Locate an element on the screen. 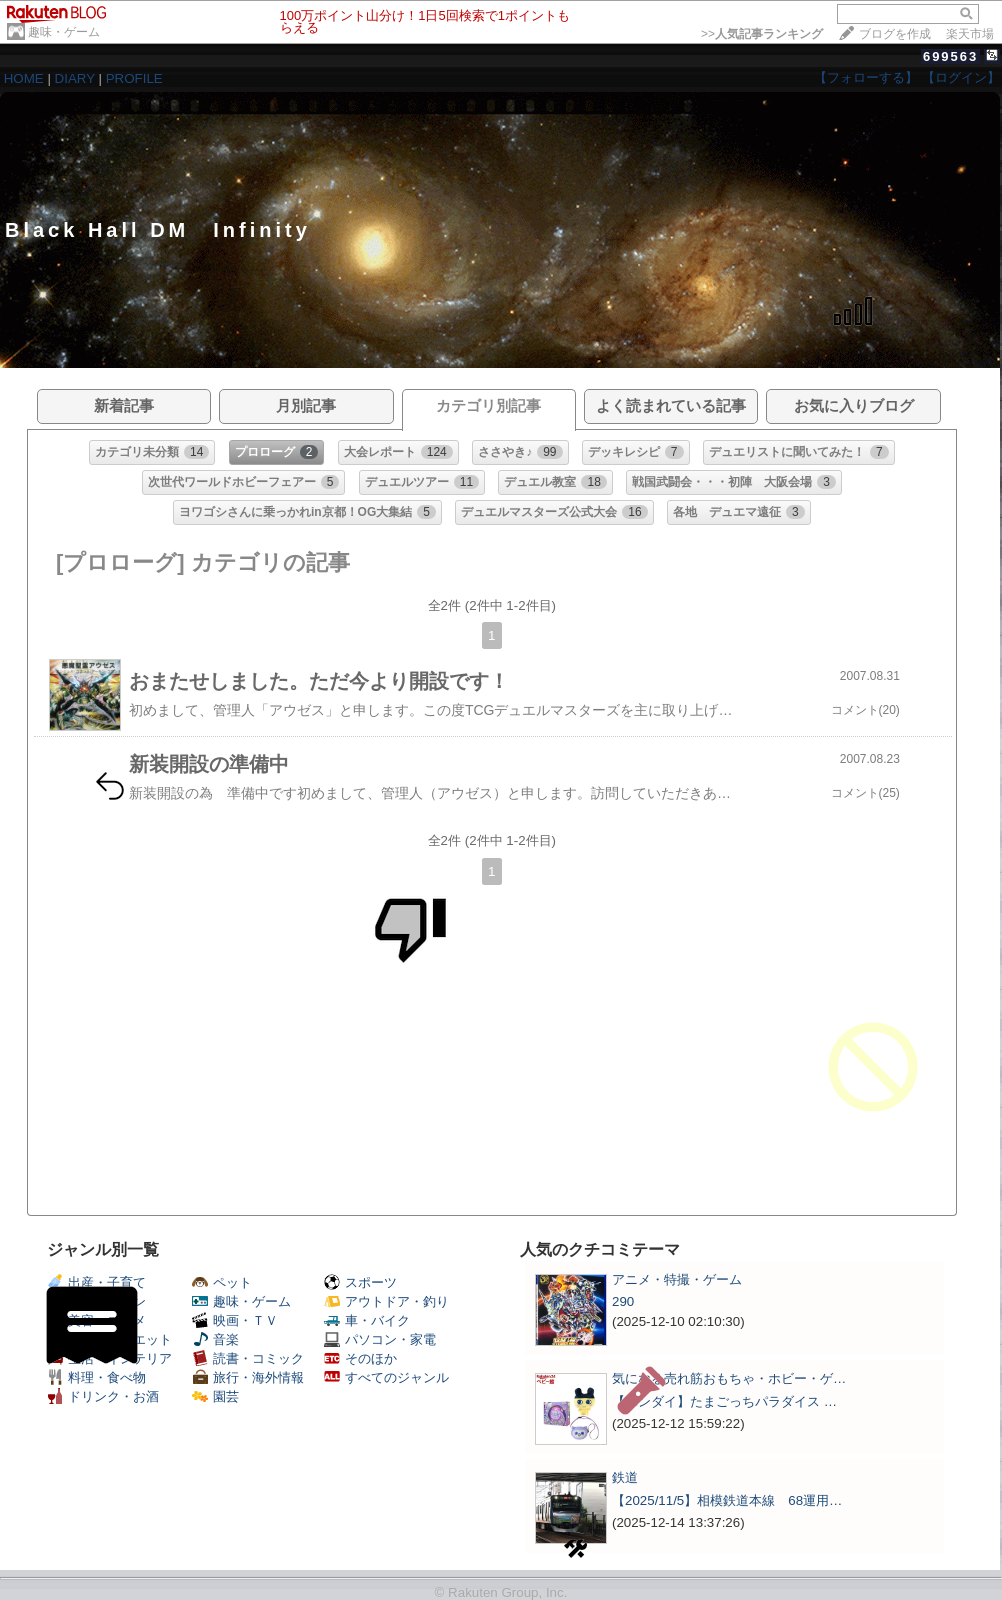 The image size is (1002, 1600). view purchase receipt or transaction history is located at coordinates (92, 1325).